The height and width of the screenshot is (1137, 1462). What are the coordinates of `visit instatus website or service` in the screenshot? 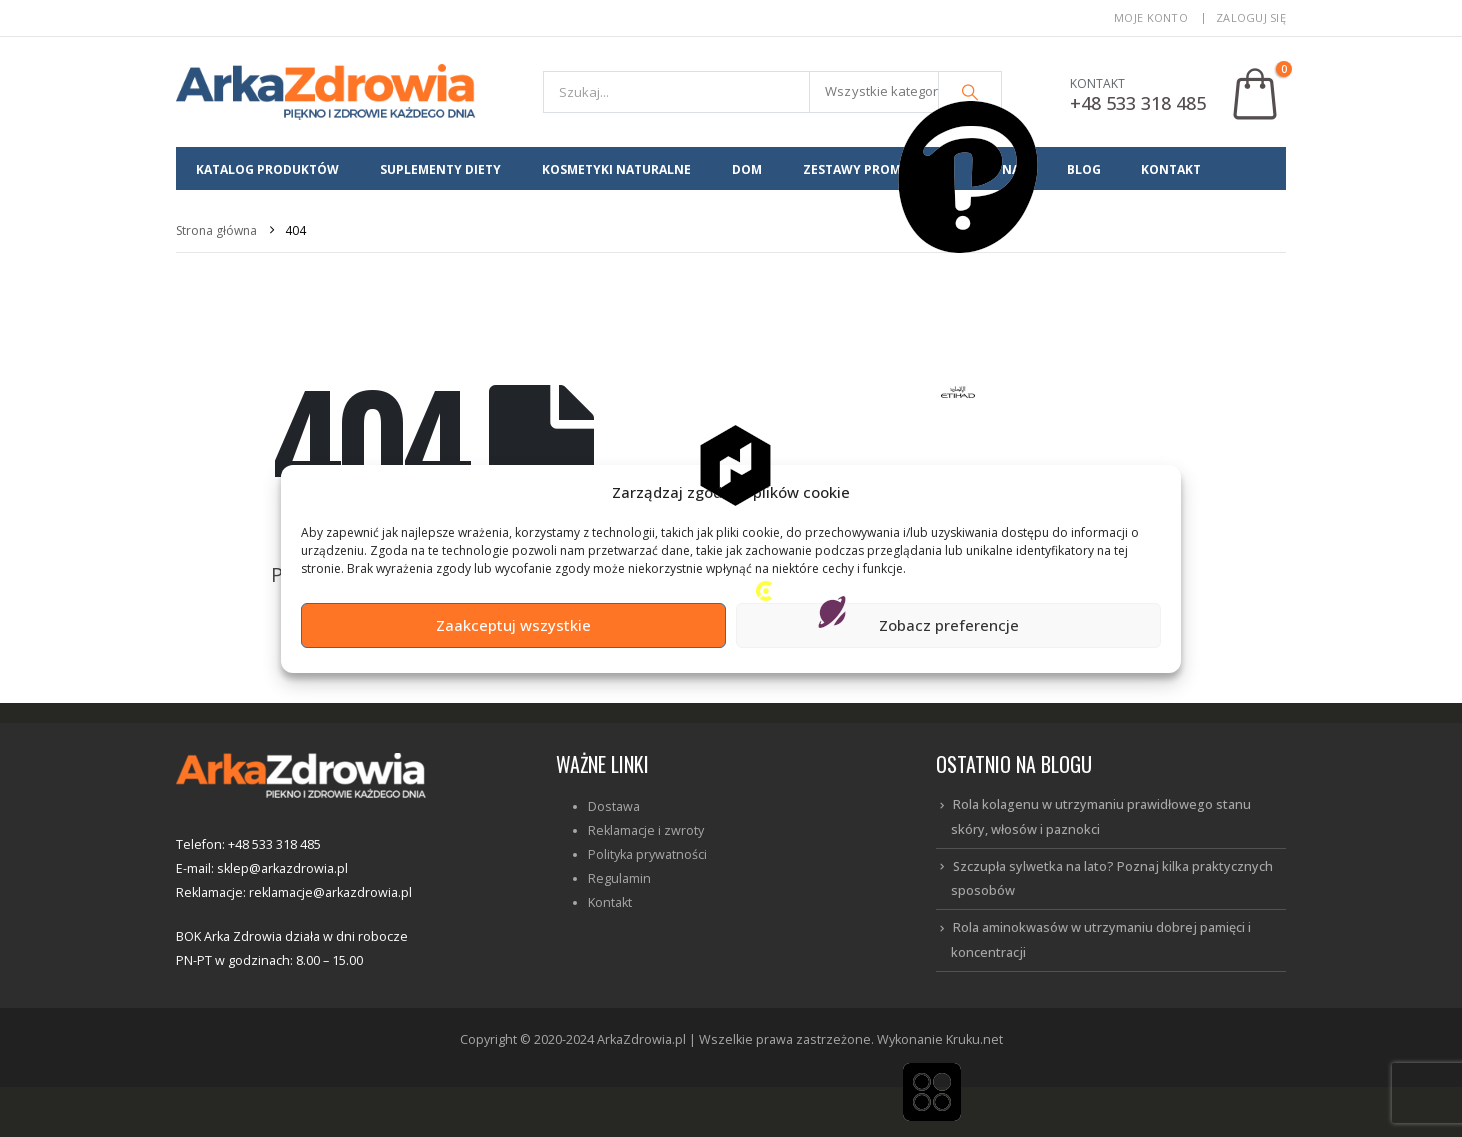 It's located at (832, 612).